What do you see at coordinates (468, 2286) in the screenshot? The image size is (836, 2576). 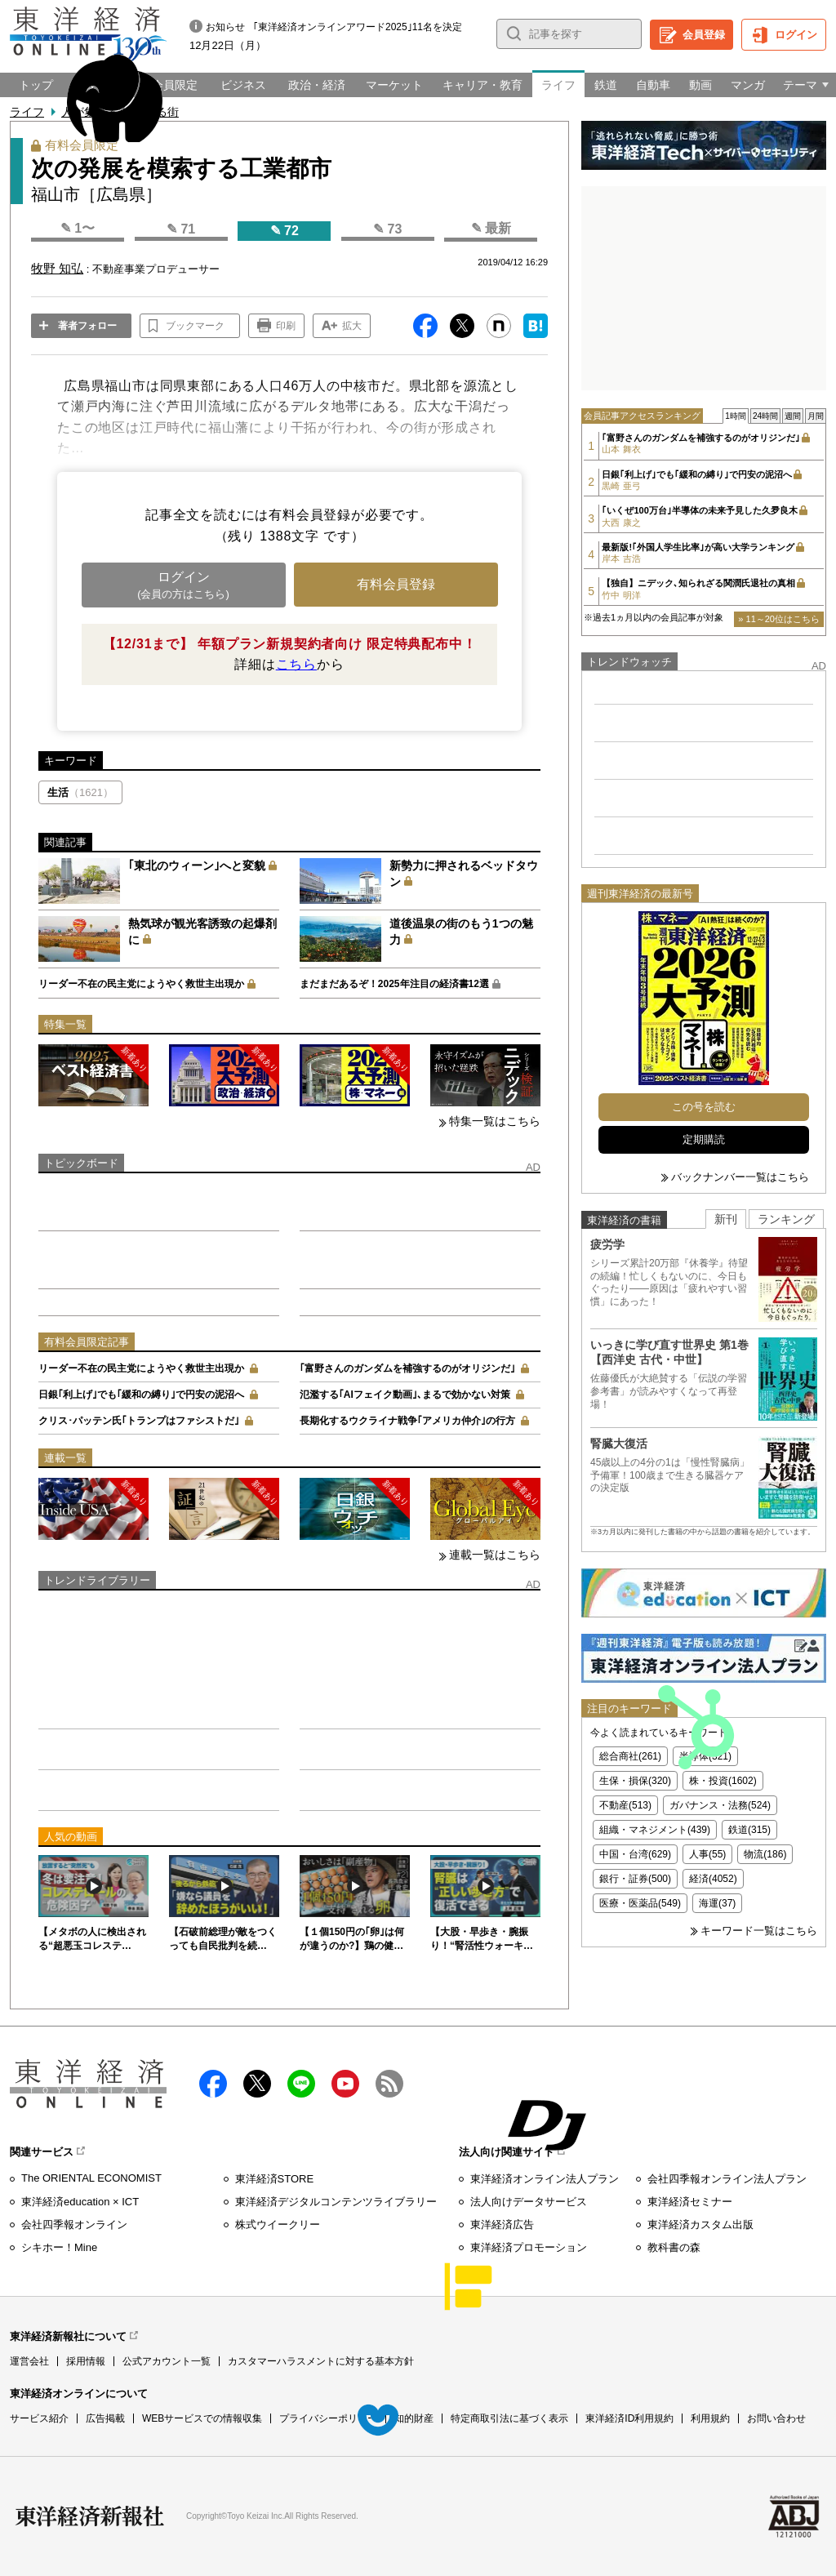 I see `align selected items to the left edge` at bounding box center [468, 2286].